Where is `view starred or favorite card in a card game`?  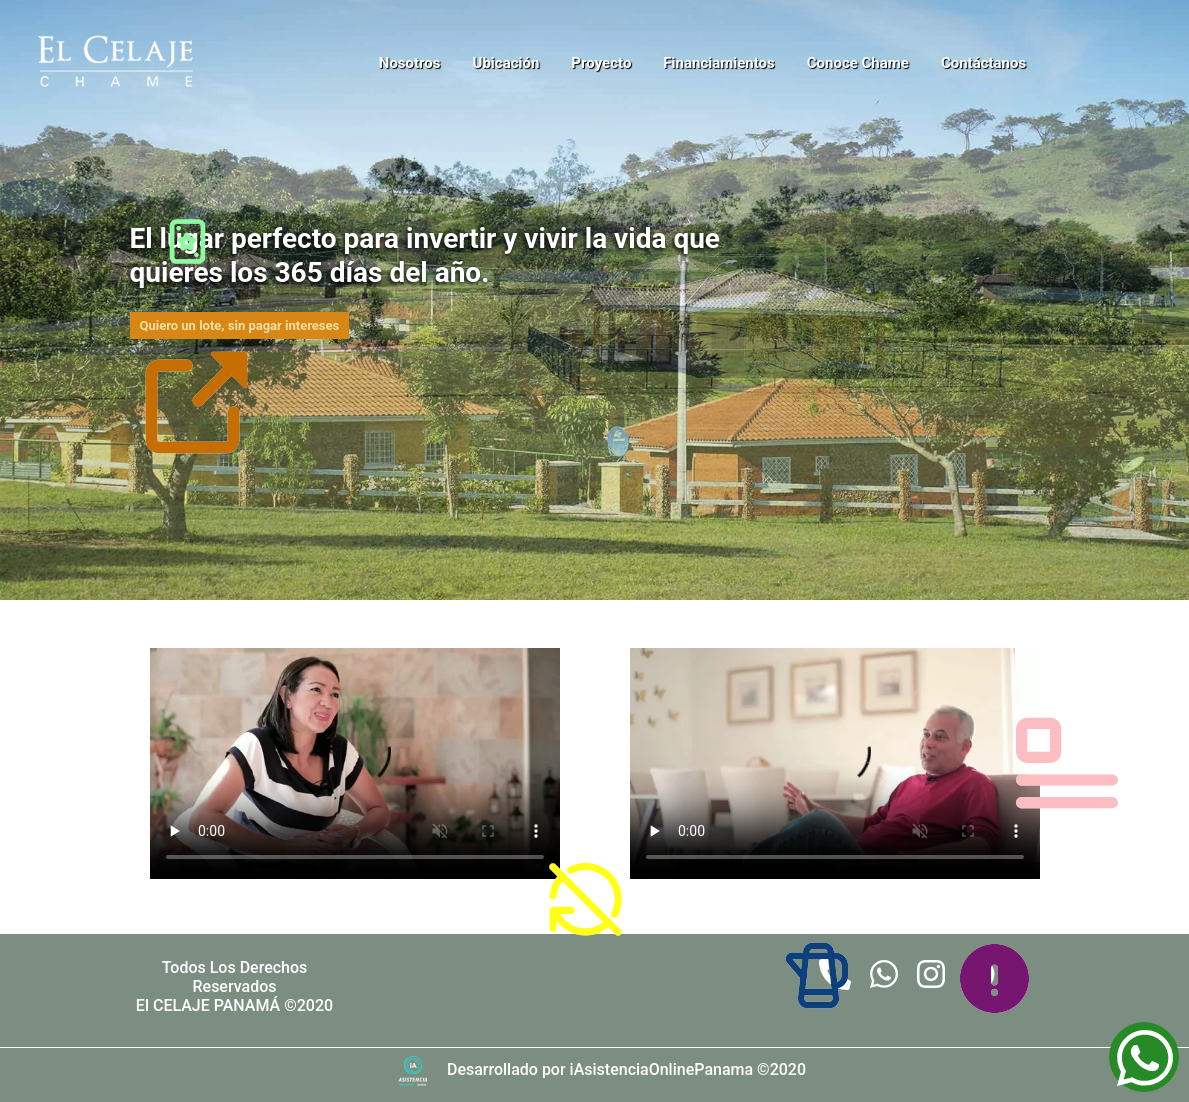
view starred or favorite card in a card game is located at coordinates (187, 241).